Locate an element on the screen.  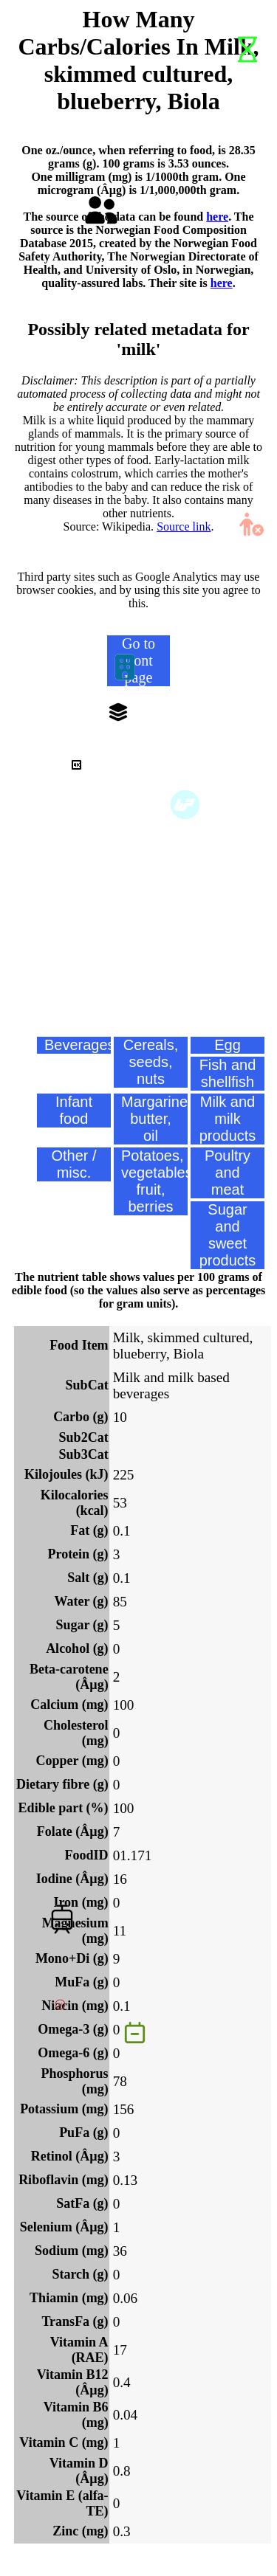
access public transit or tram routes is located at coordinates (62, 1919).